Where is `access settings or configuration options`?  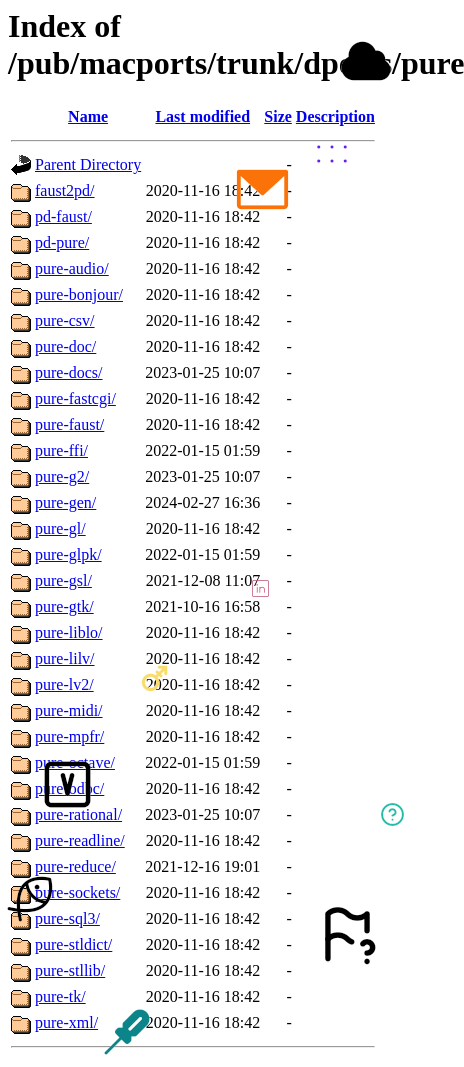 access settings or configuration options is located at coordinates (127, 1032).